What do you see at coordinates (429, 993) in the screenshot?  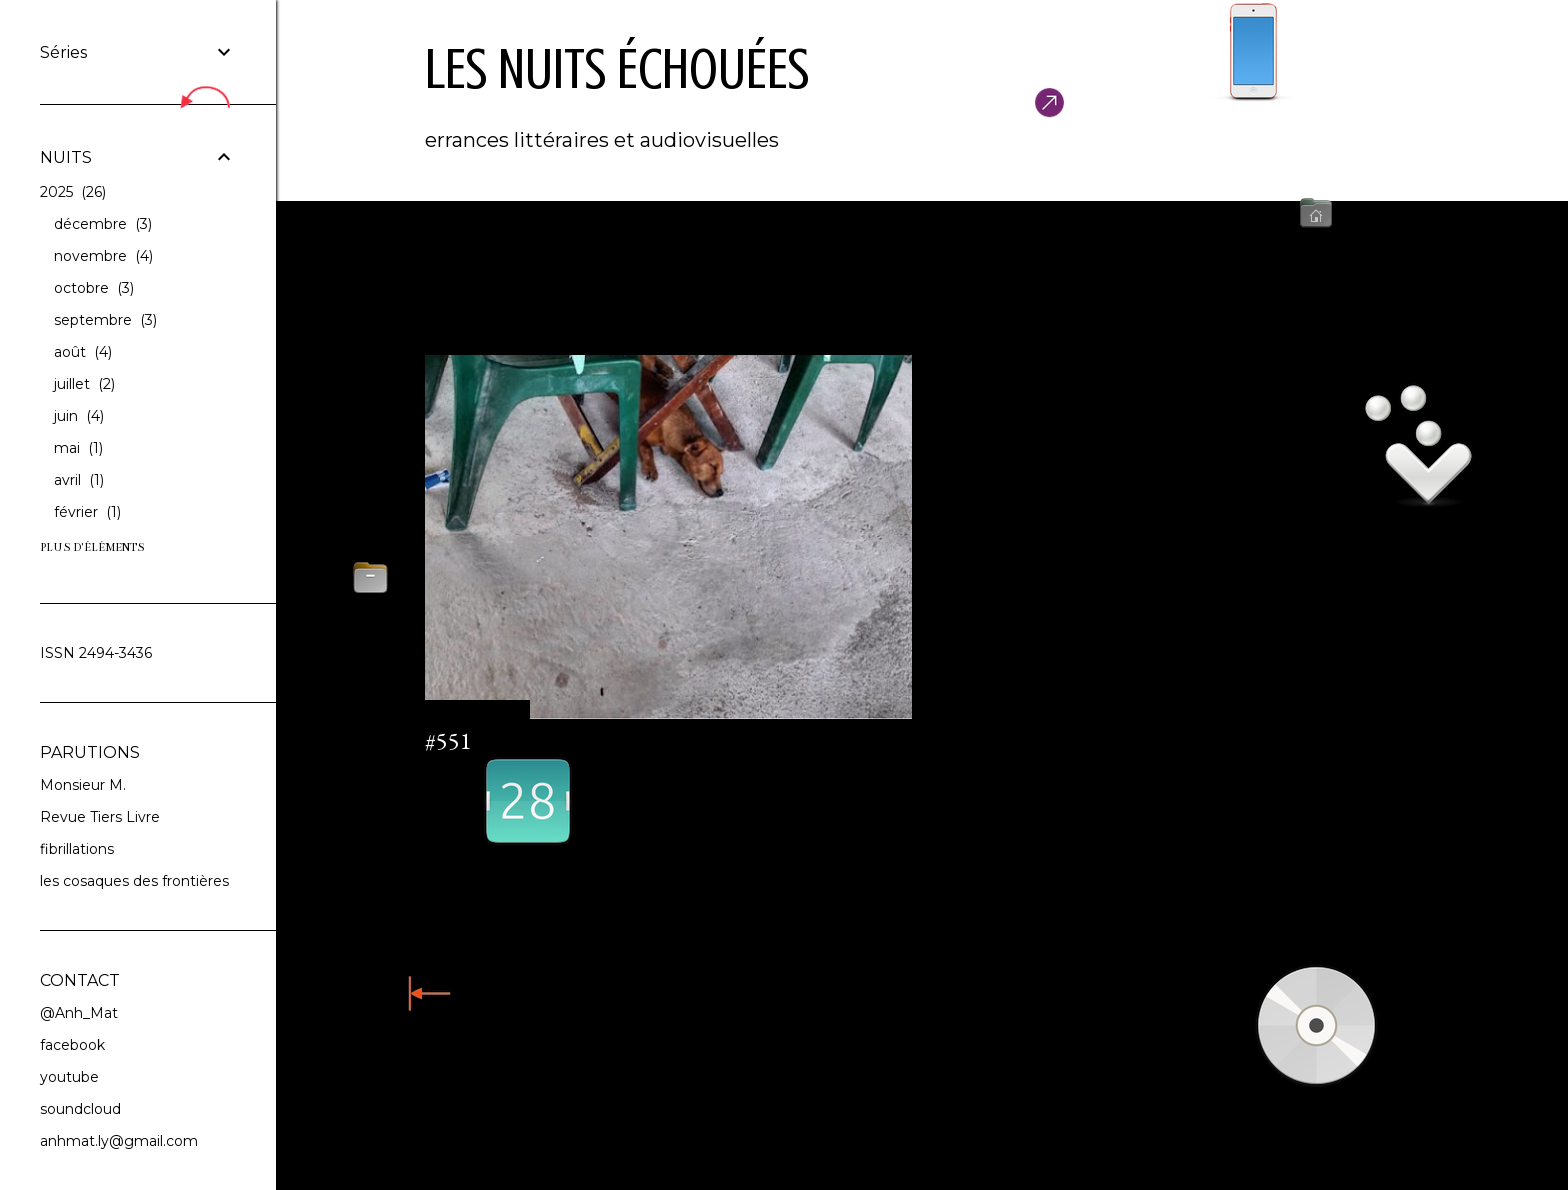 I see `go to the first item in a list or sequence` at bounding box center [429, 993].